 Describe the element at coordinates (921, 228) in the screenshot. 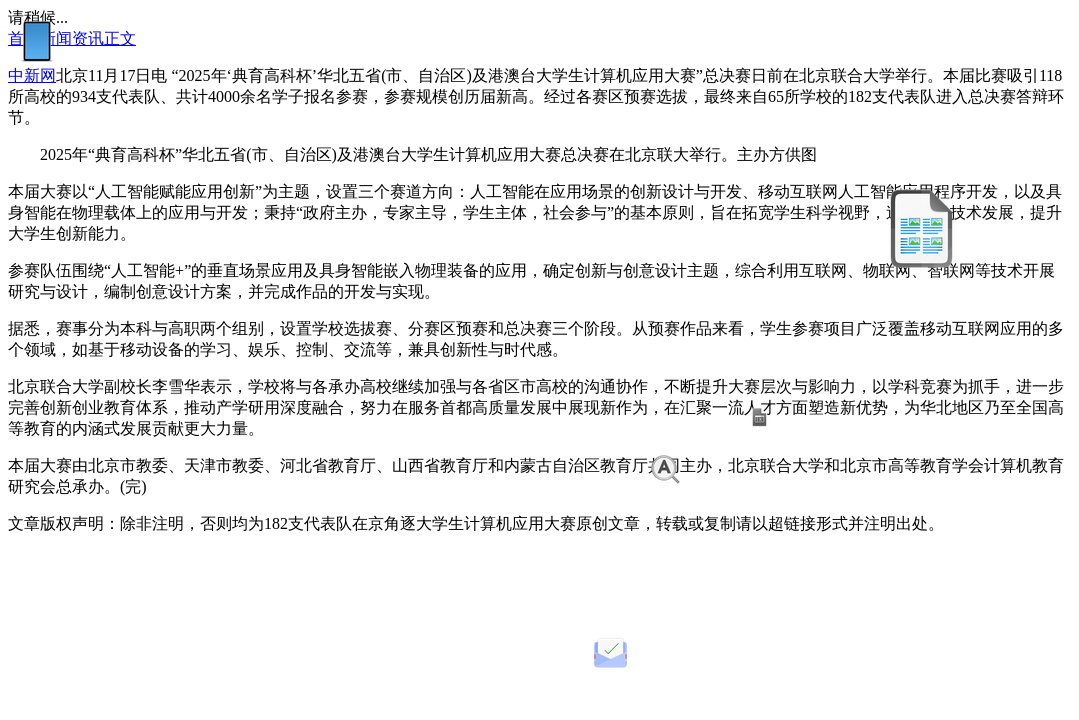

I see `libreoffice master document file type` at that location.